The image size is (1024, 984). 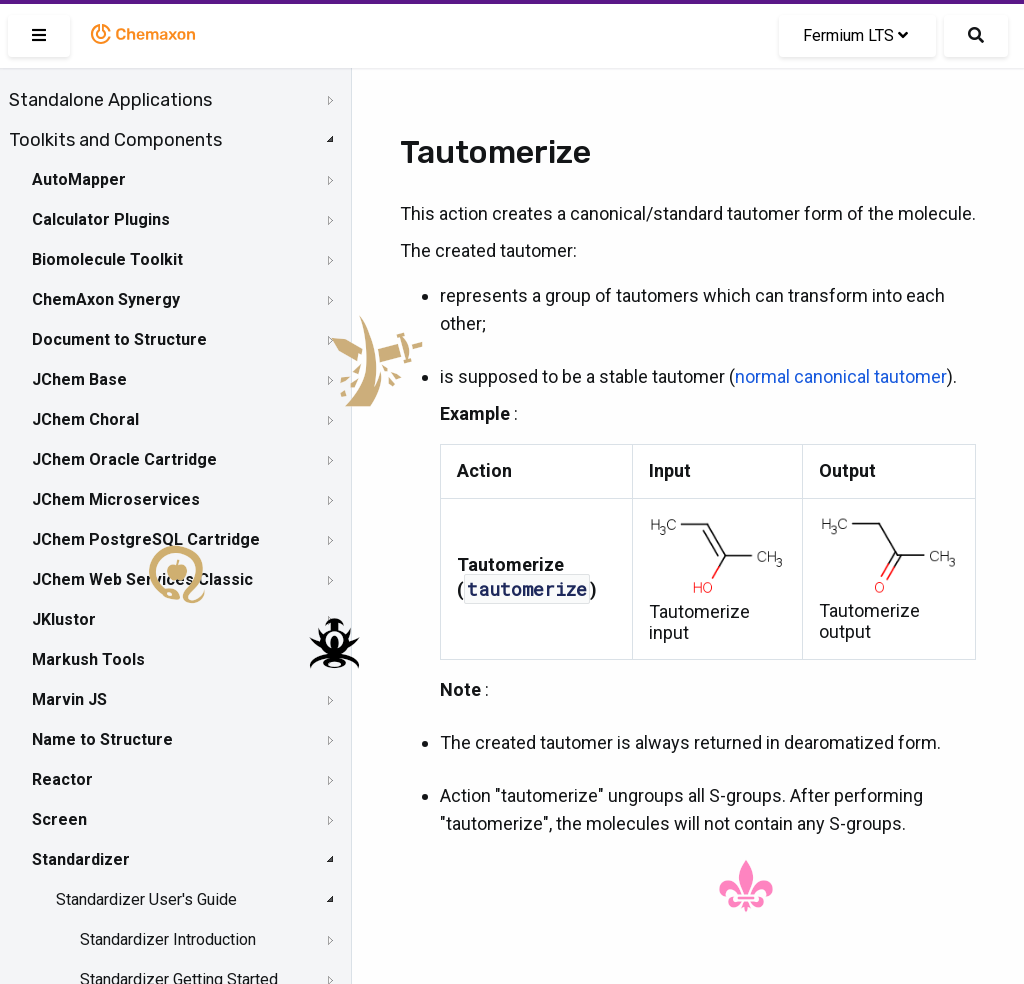 I want to click on decorative emblem representing French or royal heritage, so click(x=746, y=886).